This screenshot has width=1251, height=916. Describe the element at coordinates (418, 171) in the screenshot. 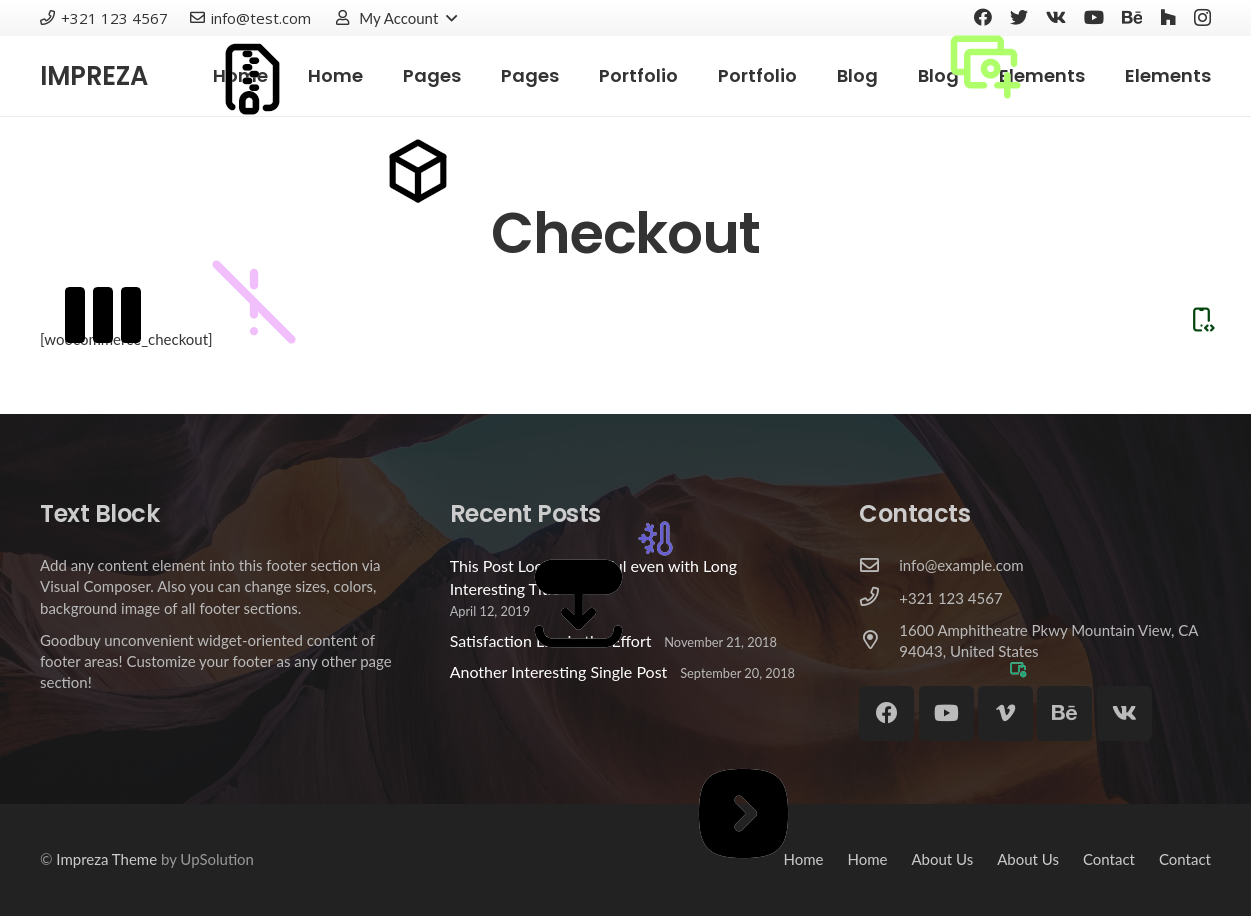

I see `view package or shipment details` at that location.